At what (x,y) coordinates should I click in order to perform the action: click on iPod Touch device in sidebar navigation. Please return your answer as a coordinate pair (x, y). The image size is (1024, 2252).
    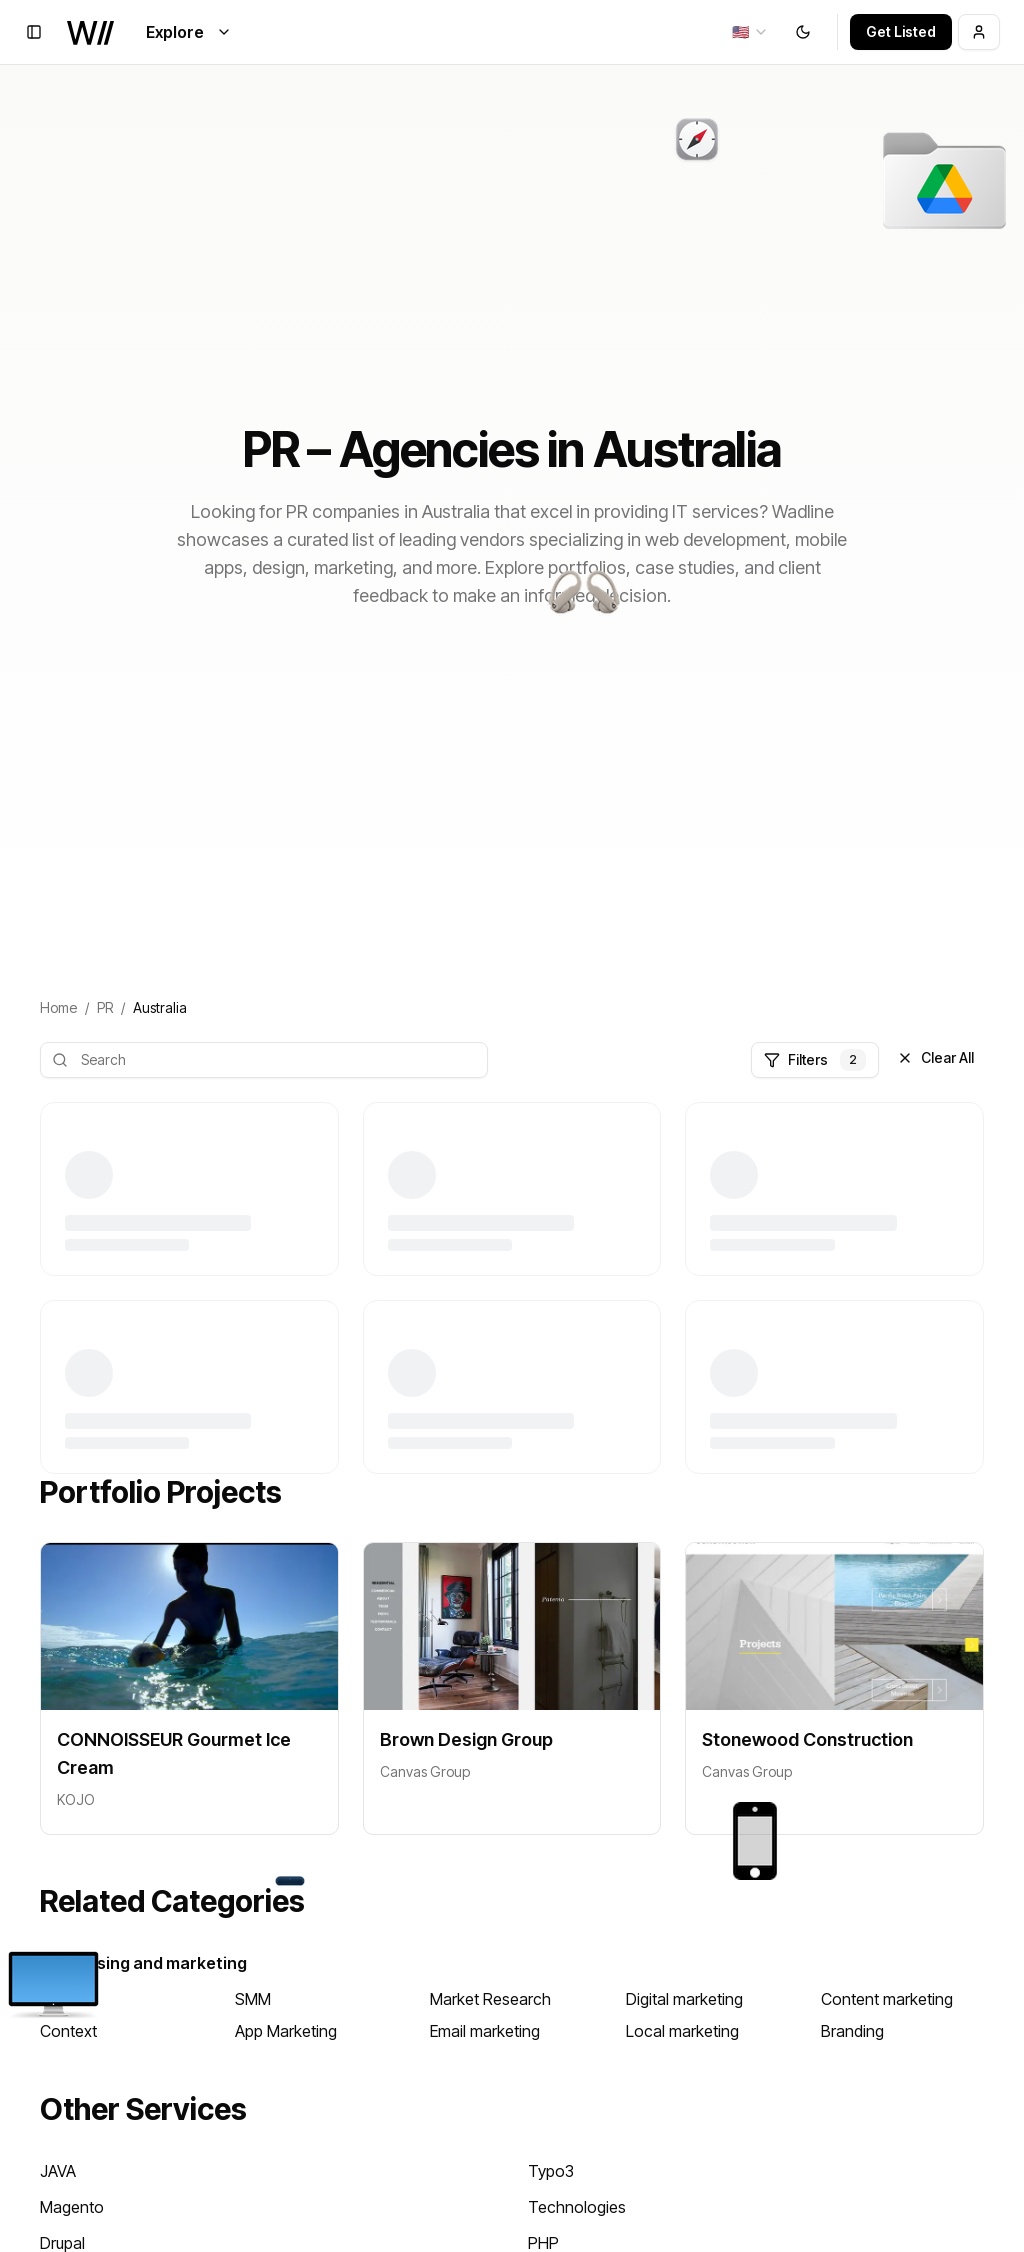
    Looking at the image, I should click on (755, 1841).